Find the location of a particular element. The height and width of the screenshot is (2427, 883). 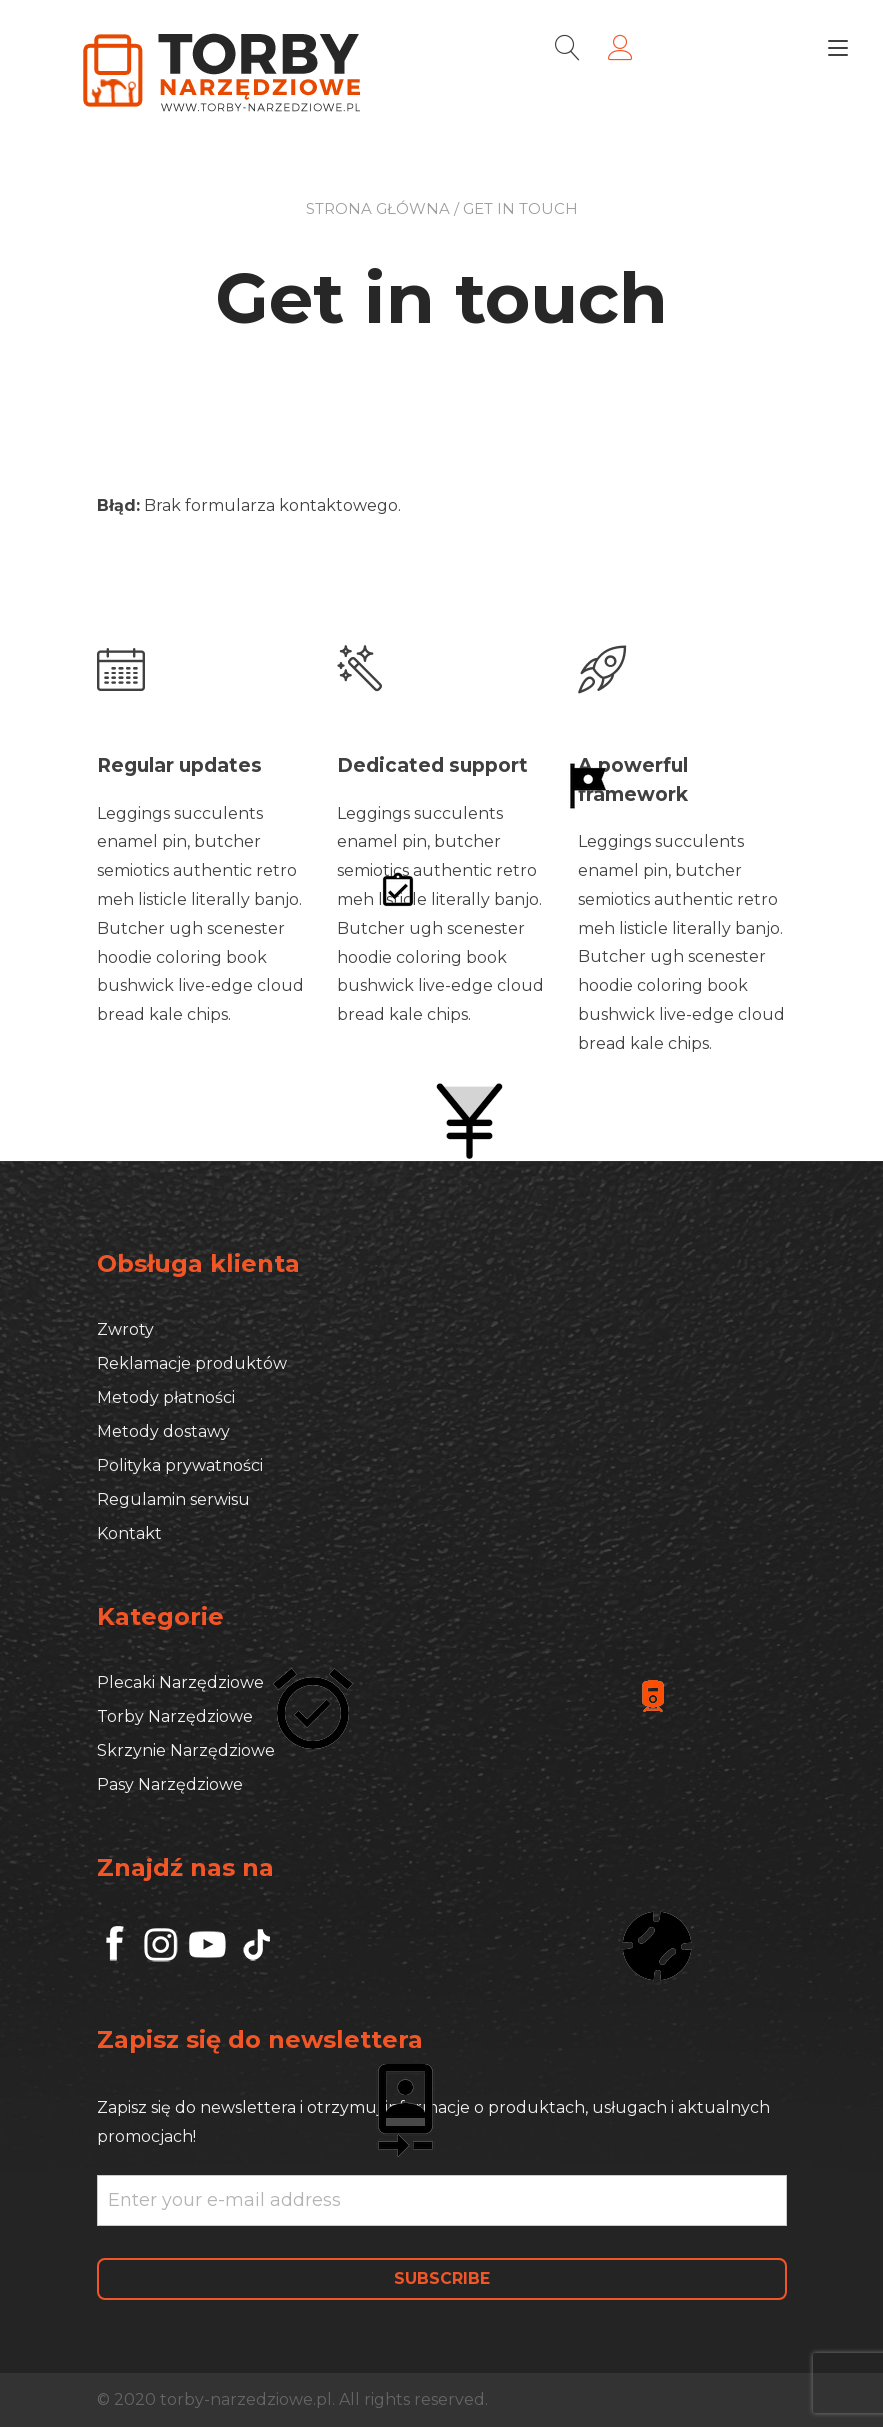

access train schedules or rail transit options is located at coordinates (653, 1696).